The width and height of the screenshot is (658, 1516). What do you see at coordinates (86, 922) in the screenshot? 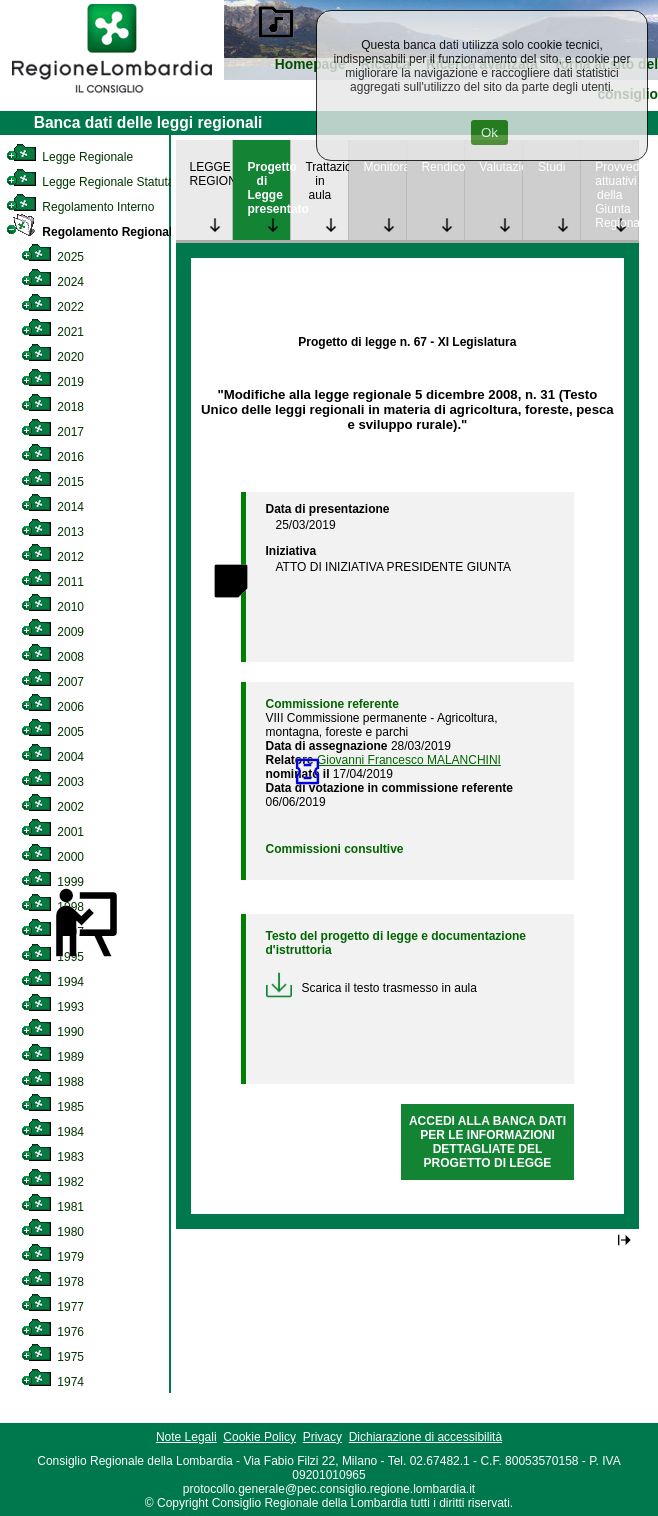
I see `start or view a presentation` at bounding box center [86, 922].